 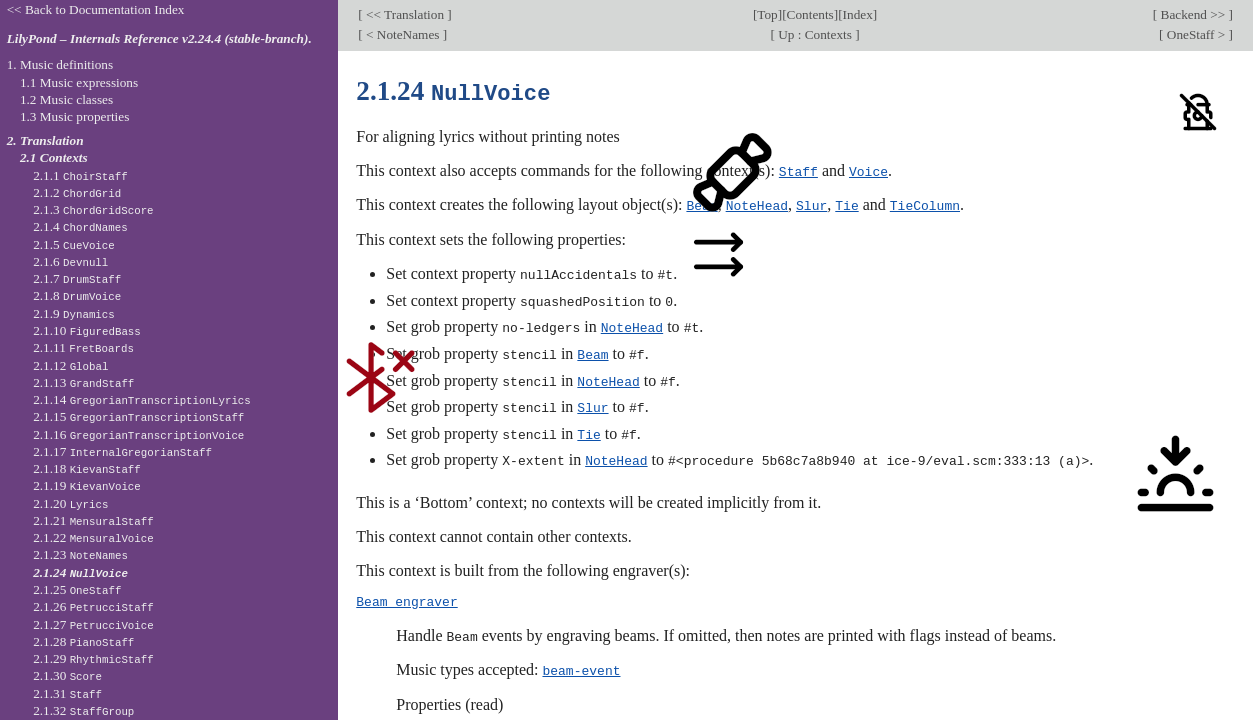 What do you see at coordinates (1175, 473) in the screenshot?
I see `set display to evening or night mode` at bounding box center [1175, 473].